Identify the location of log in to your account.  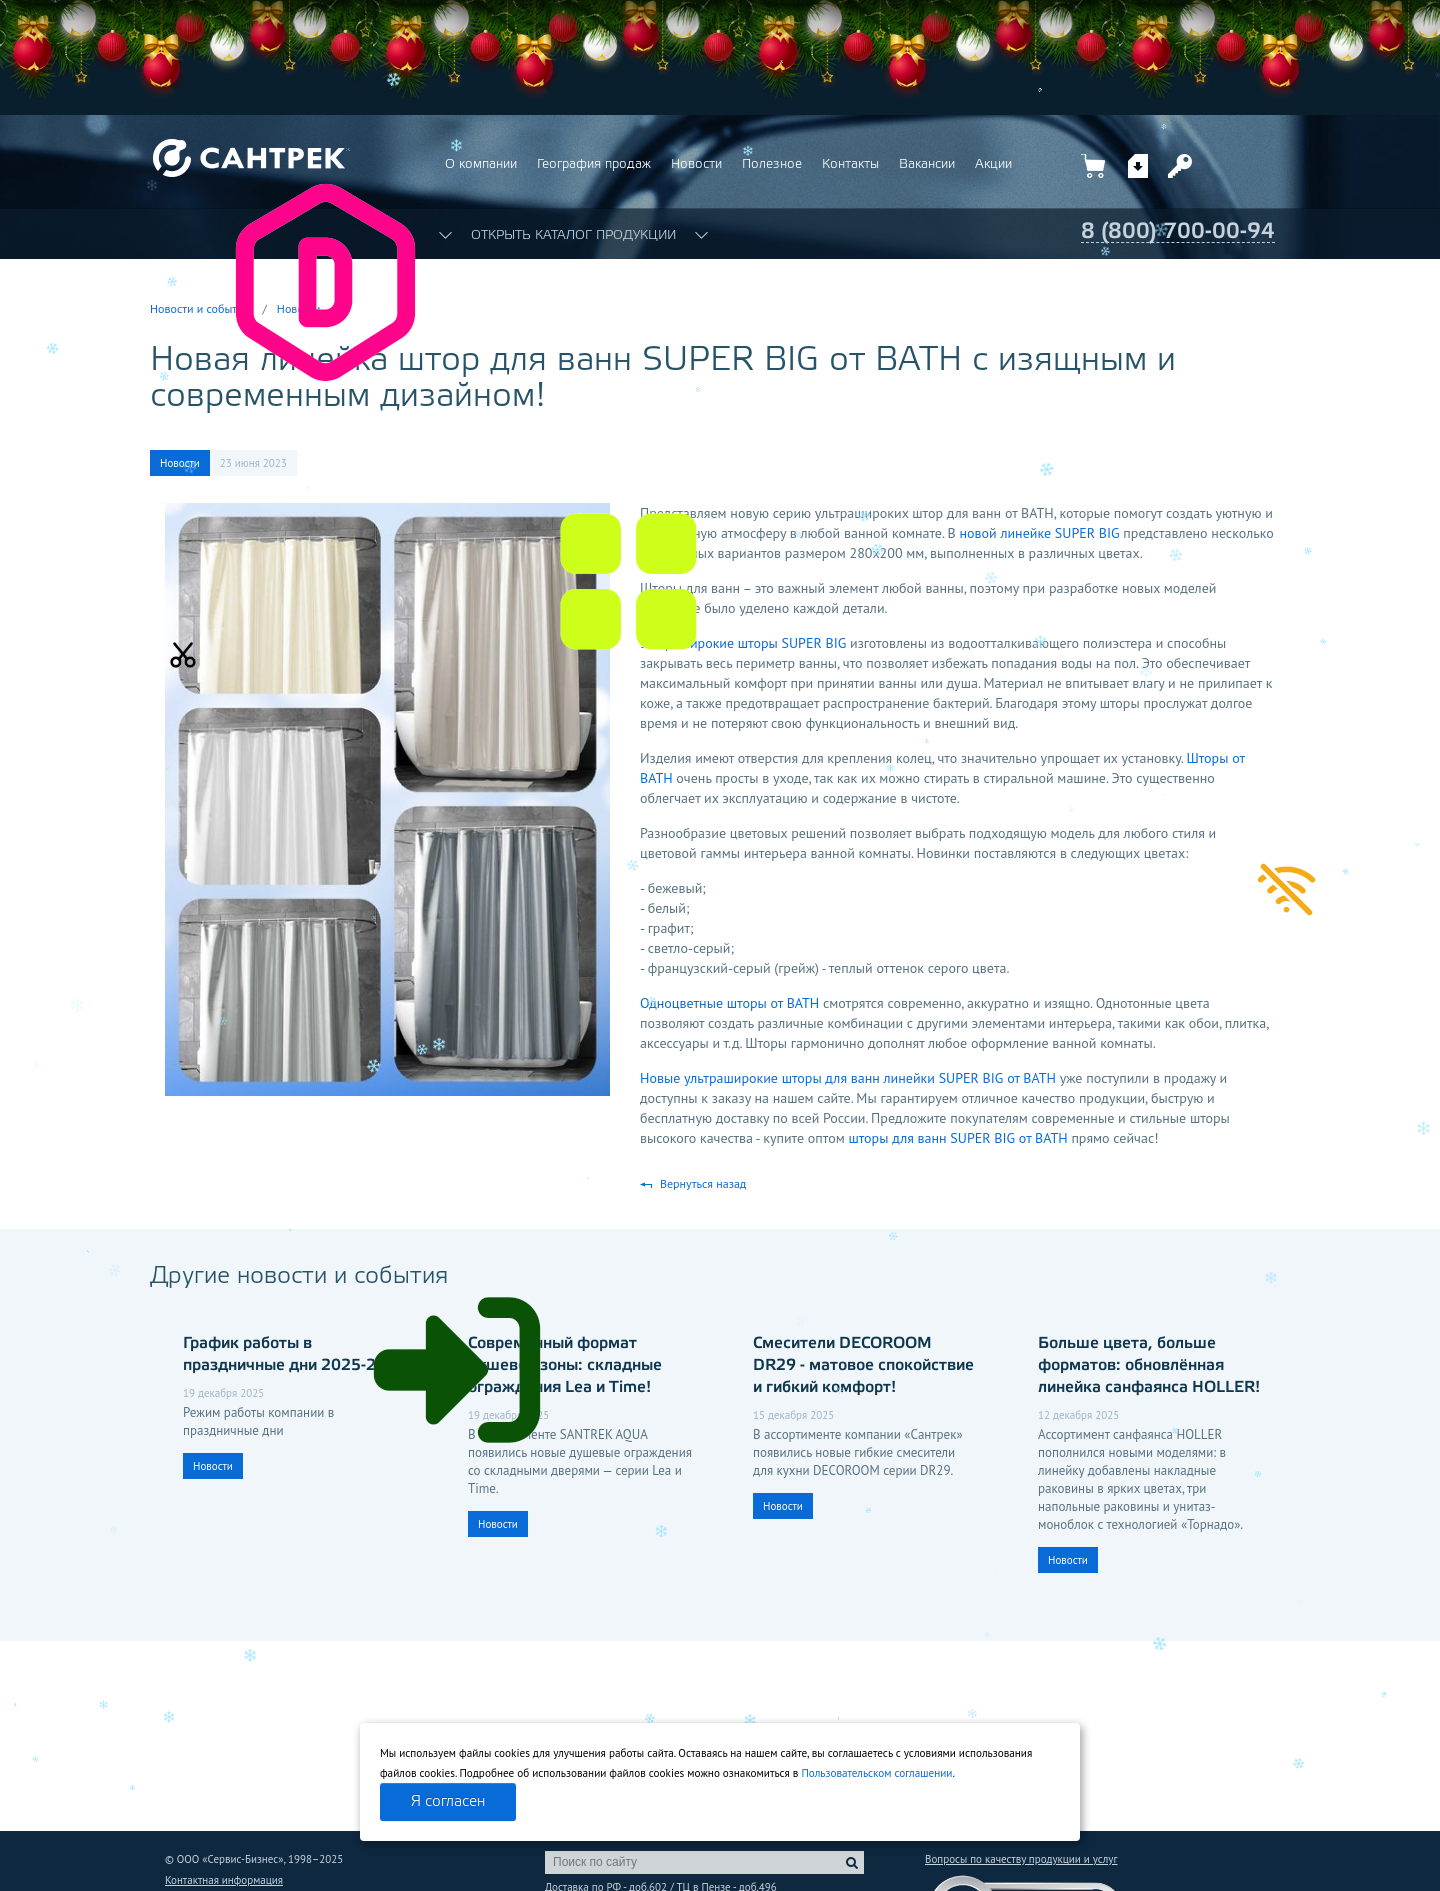
(457, 1370).